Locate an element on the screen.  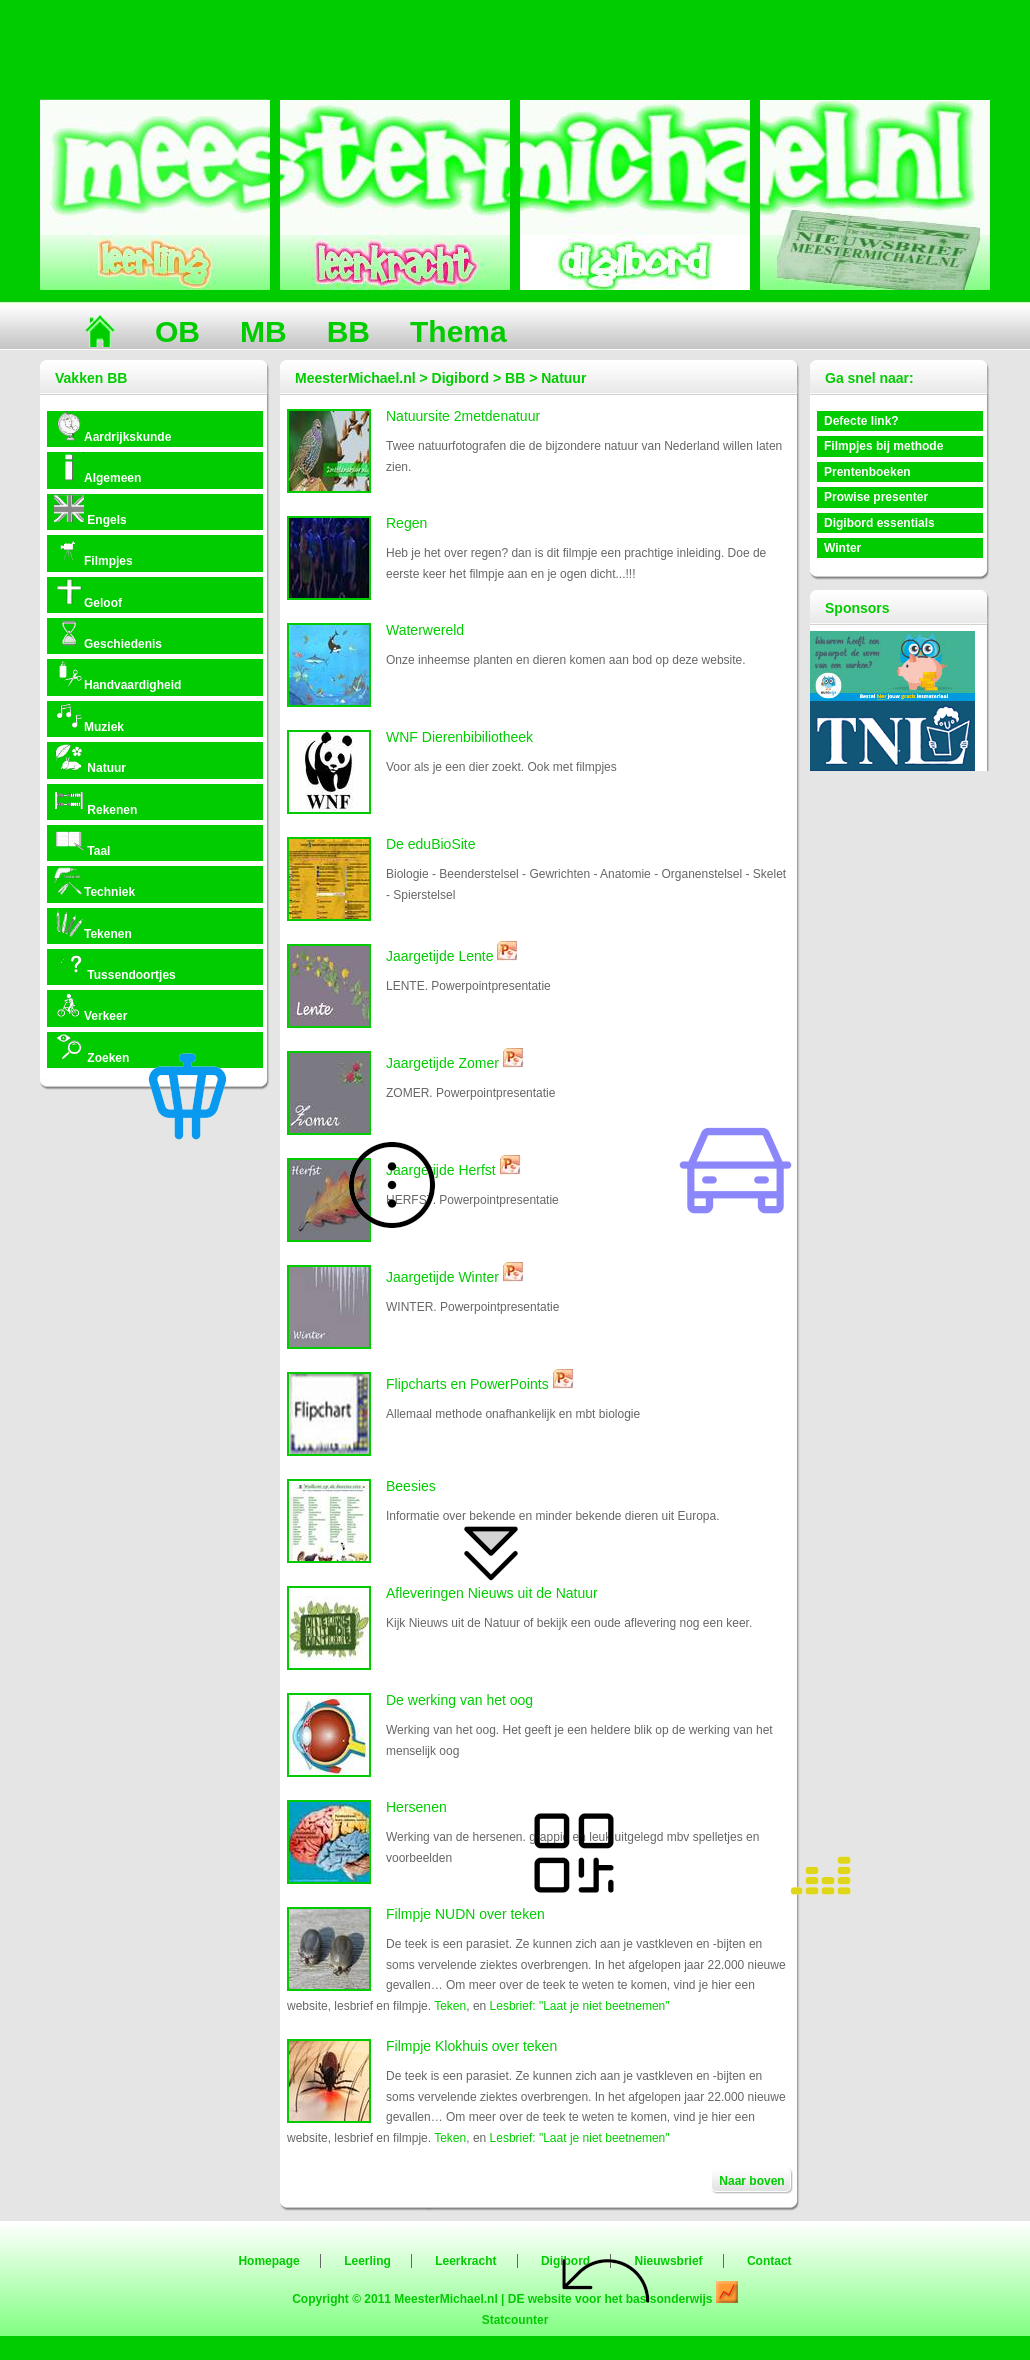
scan a qr code is located at coordinates (574, 1853).